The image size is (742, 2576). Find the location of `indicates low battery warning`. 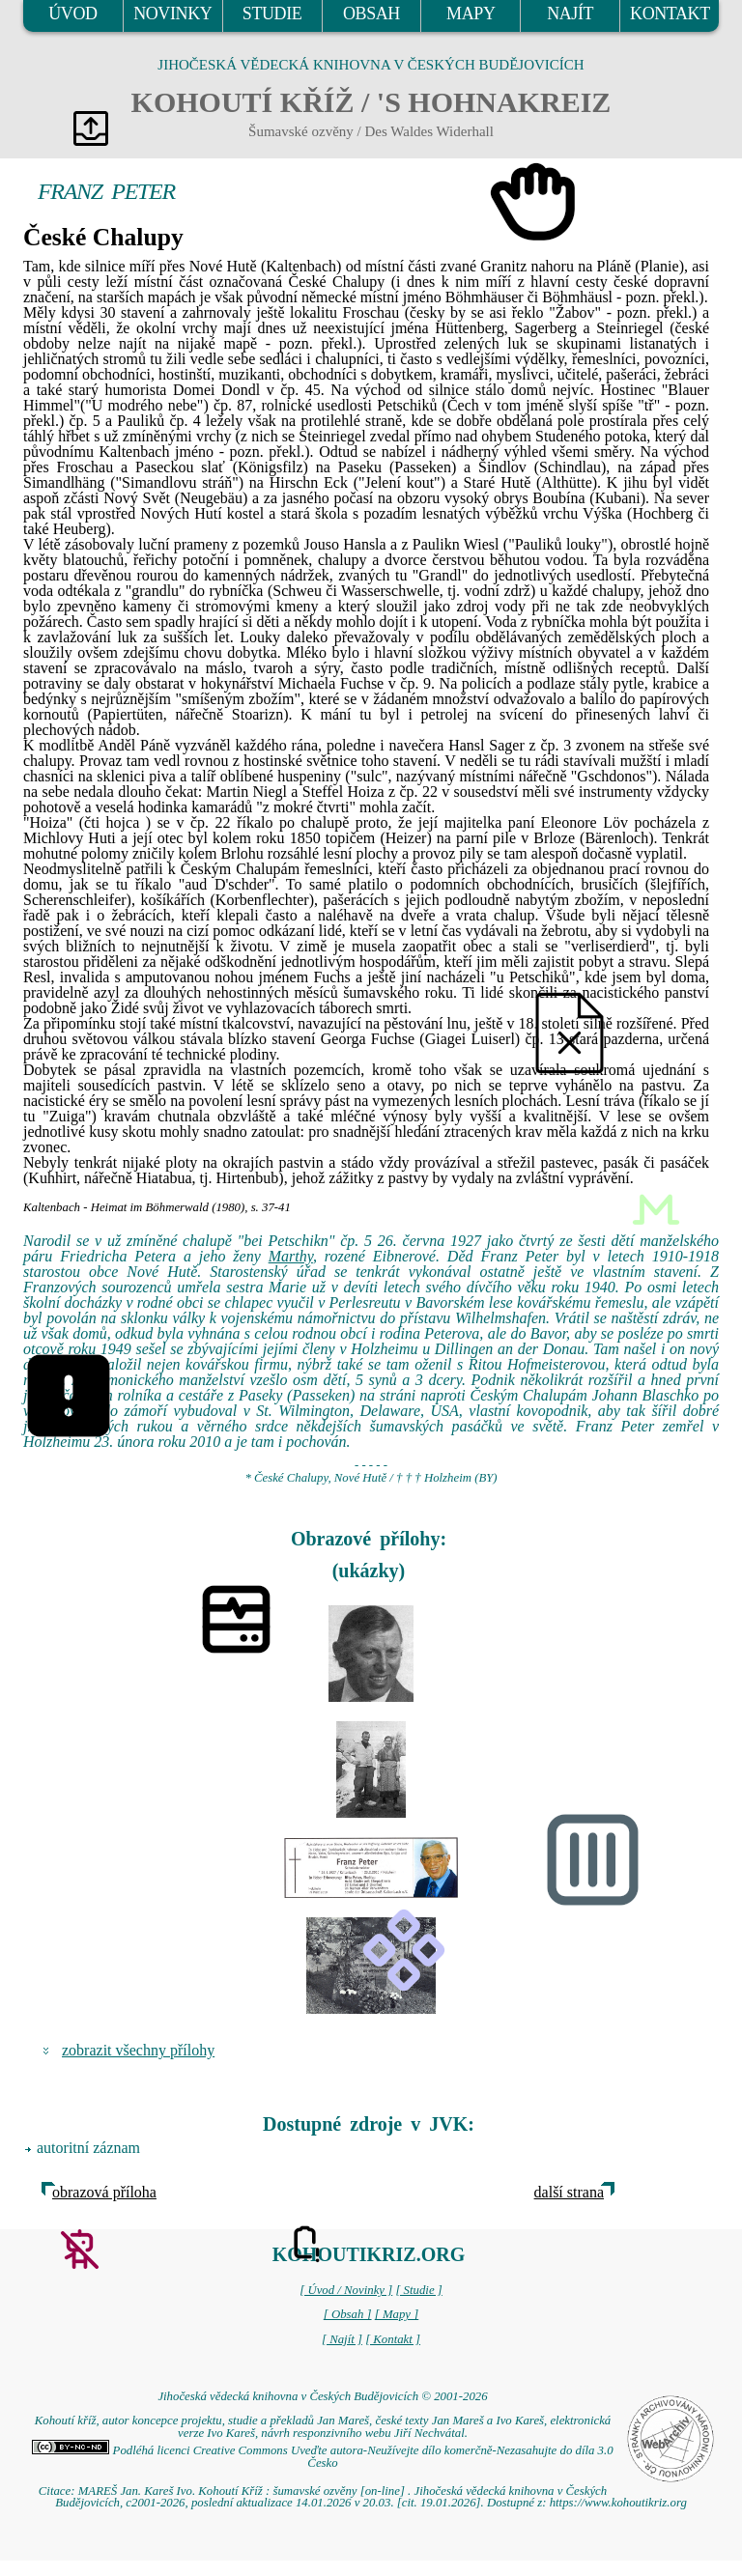

indicates low battery warning is located at coordinates (304, 2242).